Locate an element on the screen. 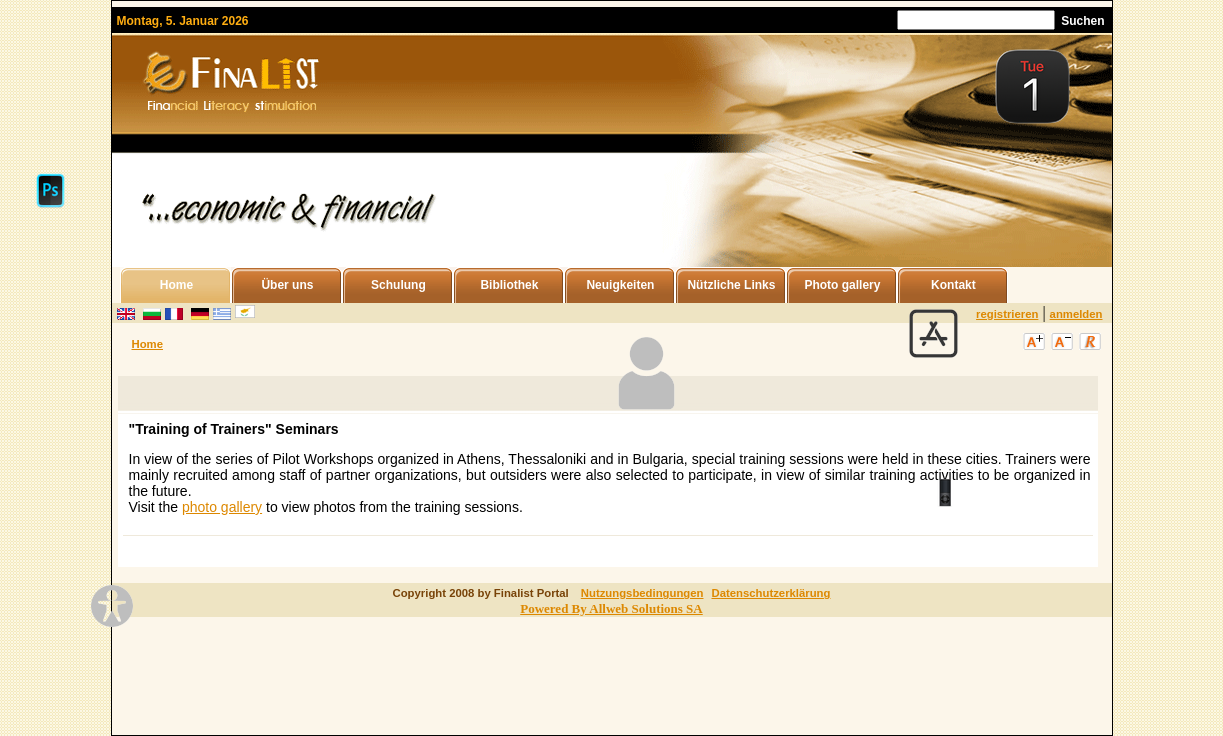 The width and height of the screenshot is (1223, 736). open accessibility settings is located at coordinates (112, 606).